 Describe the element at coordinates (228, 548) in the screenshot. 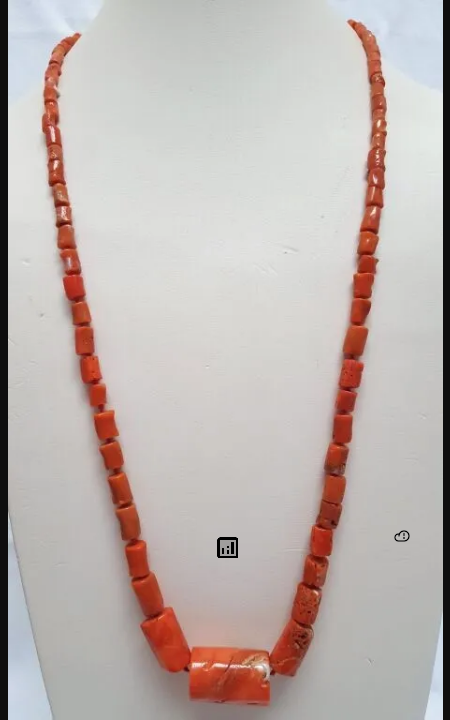

I see `view analytics and statistics` at that location.